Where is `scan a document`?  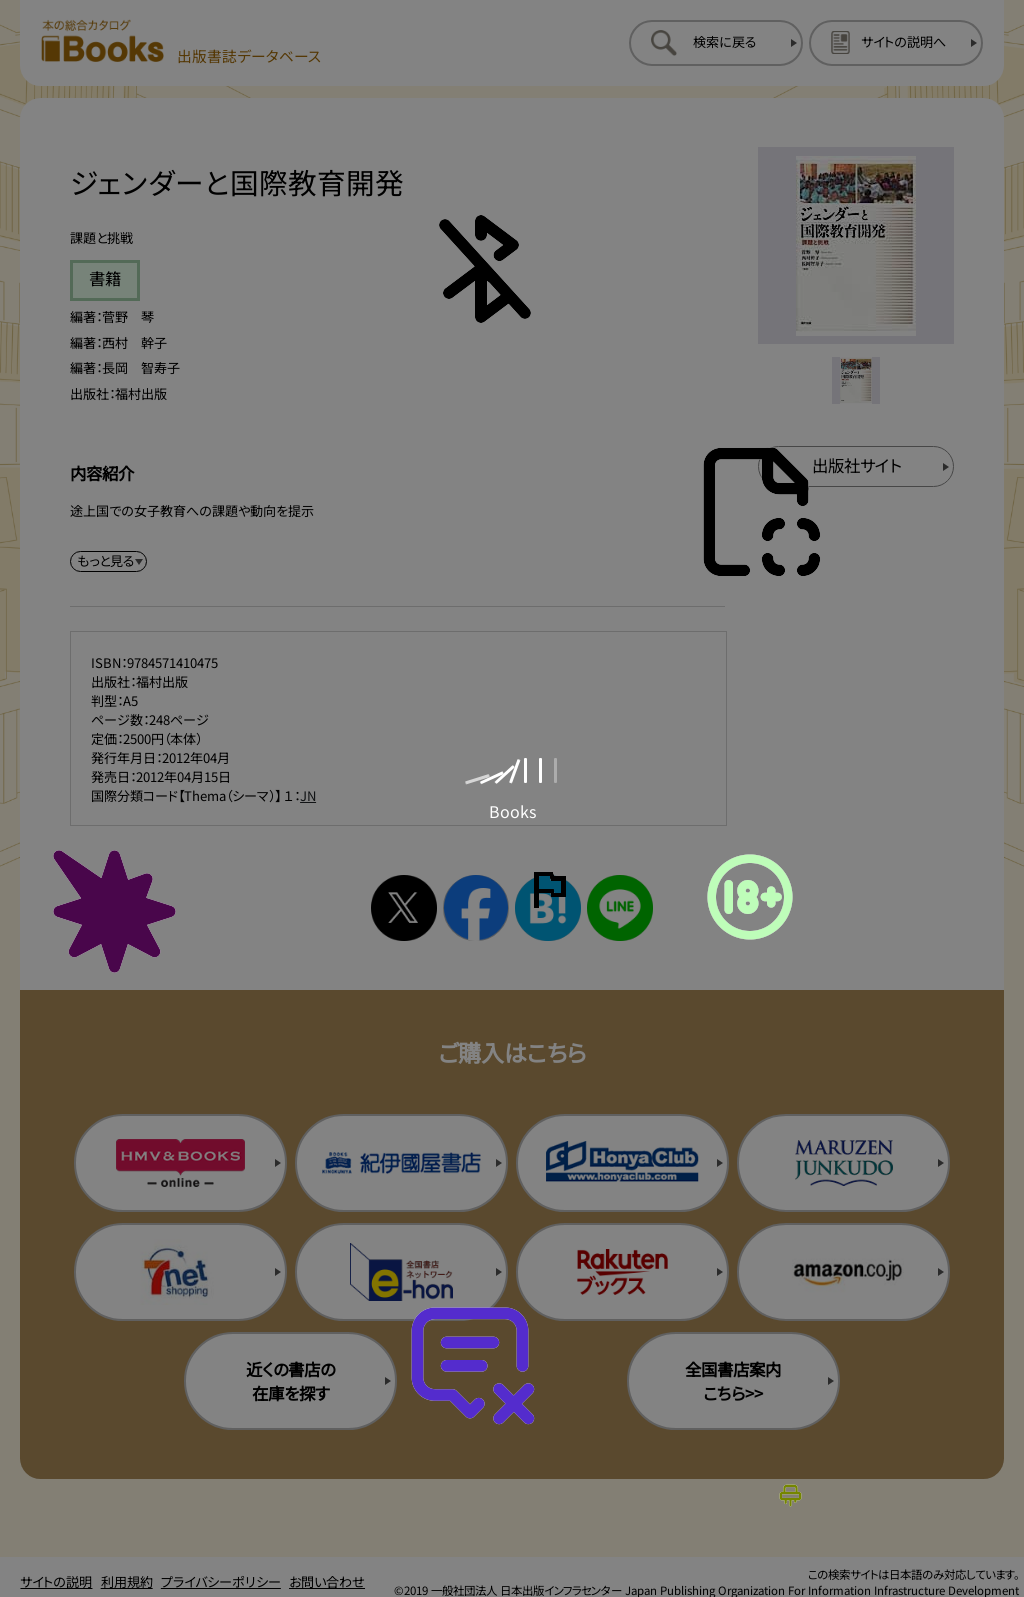
scan a document is located at coordinates (756, 512).